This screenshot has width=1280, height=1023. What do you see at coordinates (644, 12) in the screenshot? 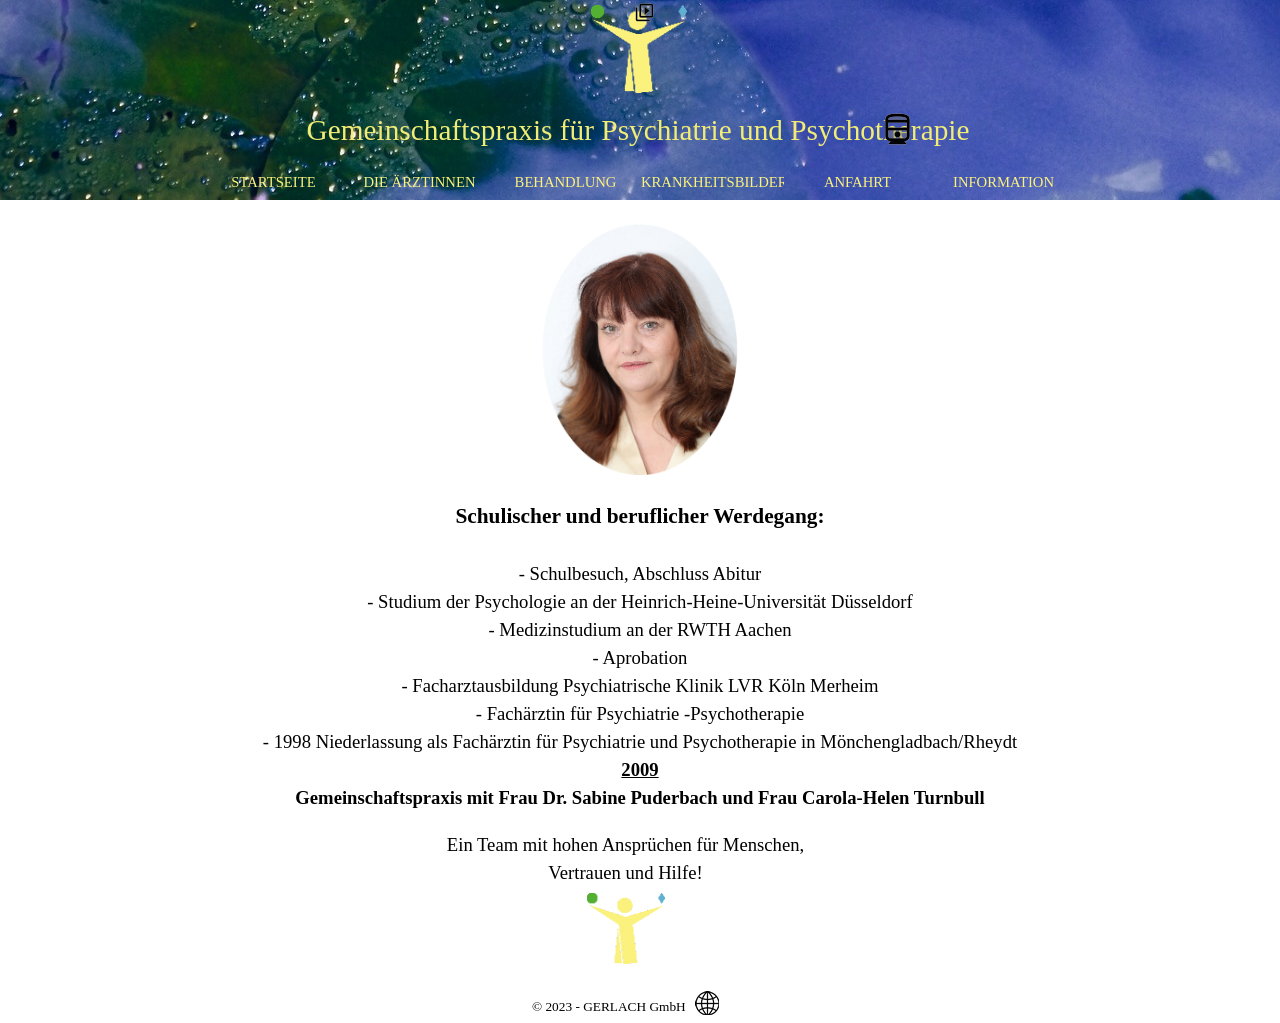
I see `access your video library` at bounding box center [644, 12].